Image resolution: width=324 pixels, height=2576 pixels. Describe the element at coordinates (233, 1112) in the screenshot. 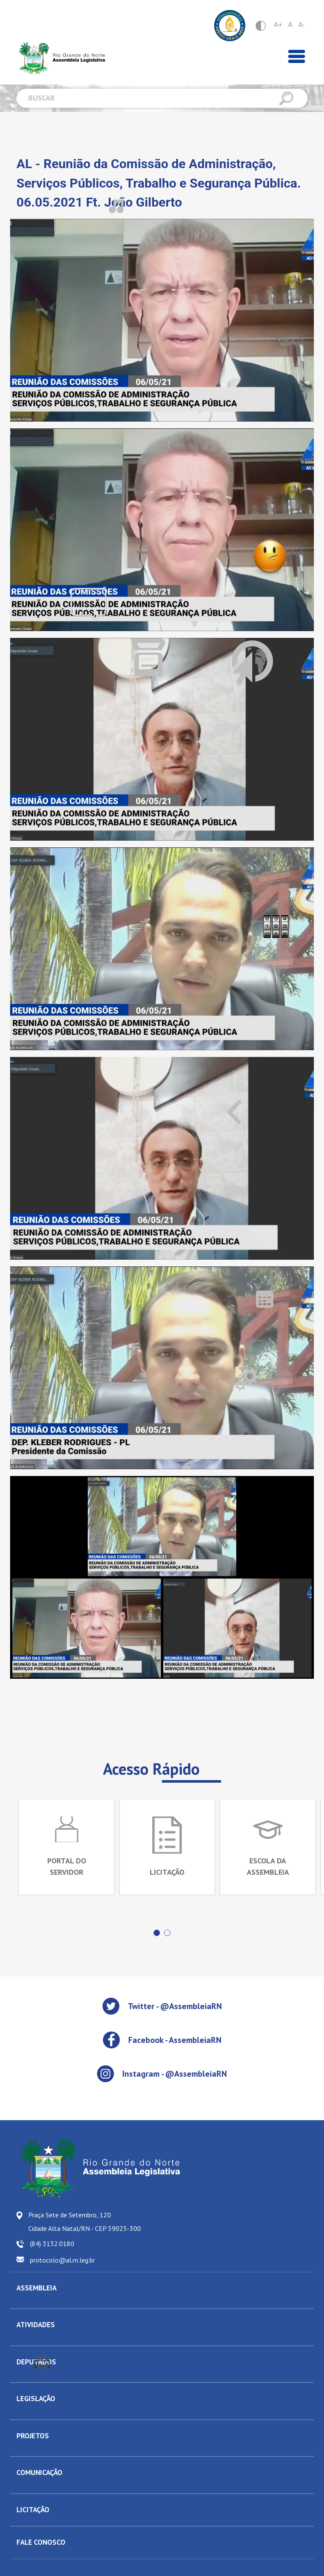

I see `go back to the previous screen` at that location.